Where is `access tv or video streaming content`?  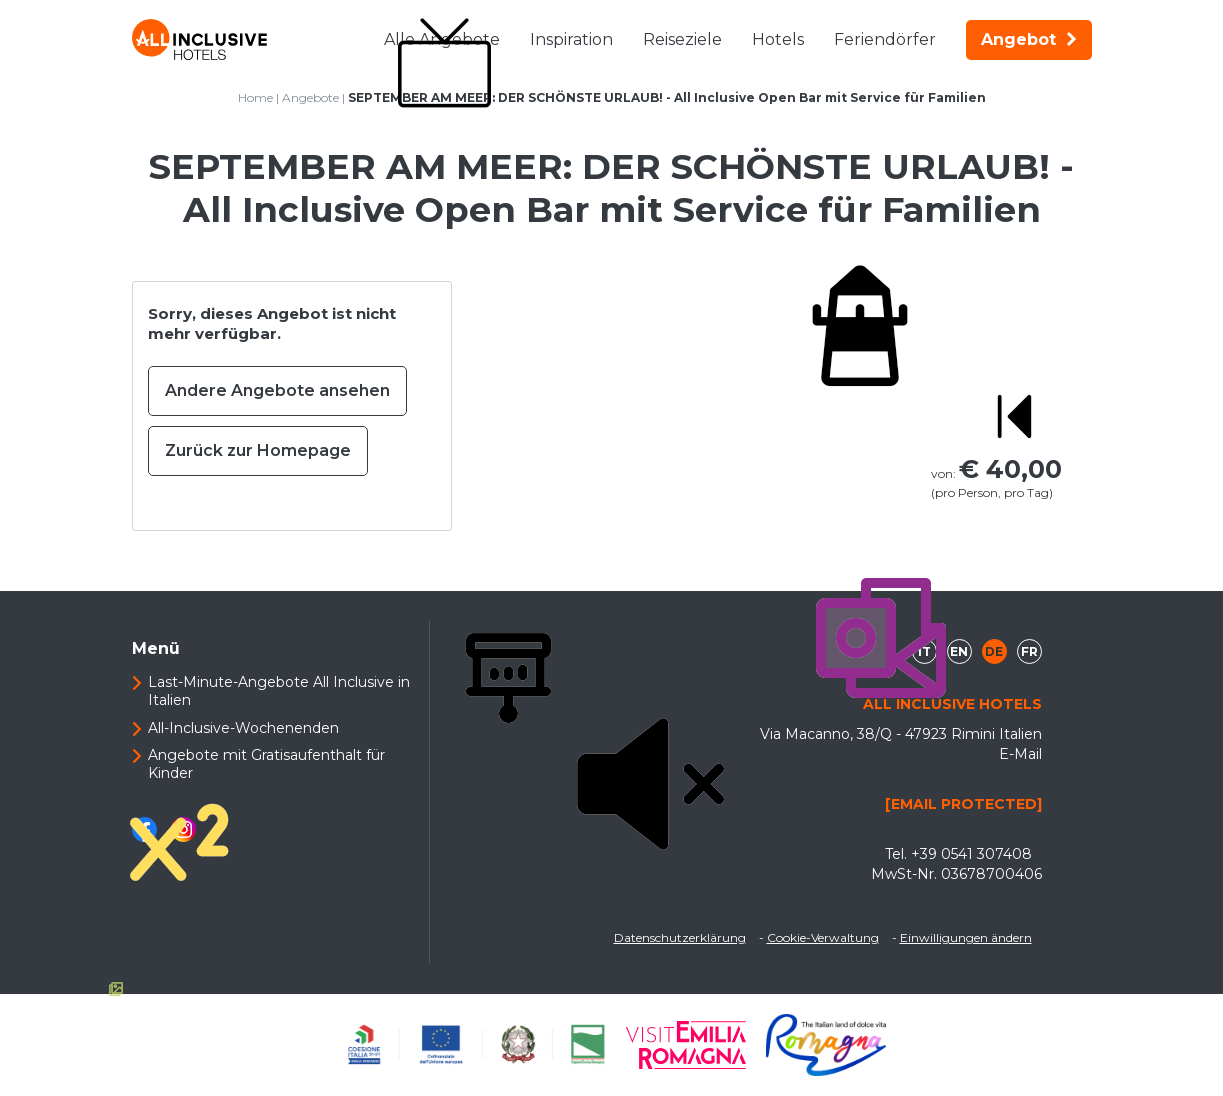
access tv or video streaming content is located at coordinates (444, 68).